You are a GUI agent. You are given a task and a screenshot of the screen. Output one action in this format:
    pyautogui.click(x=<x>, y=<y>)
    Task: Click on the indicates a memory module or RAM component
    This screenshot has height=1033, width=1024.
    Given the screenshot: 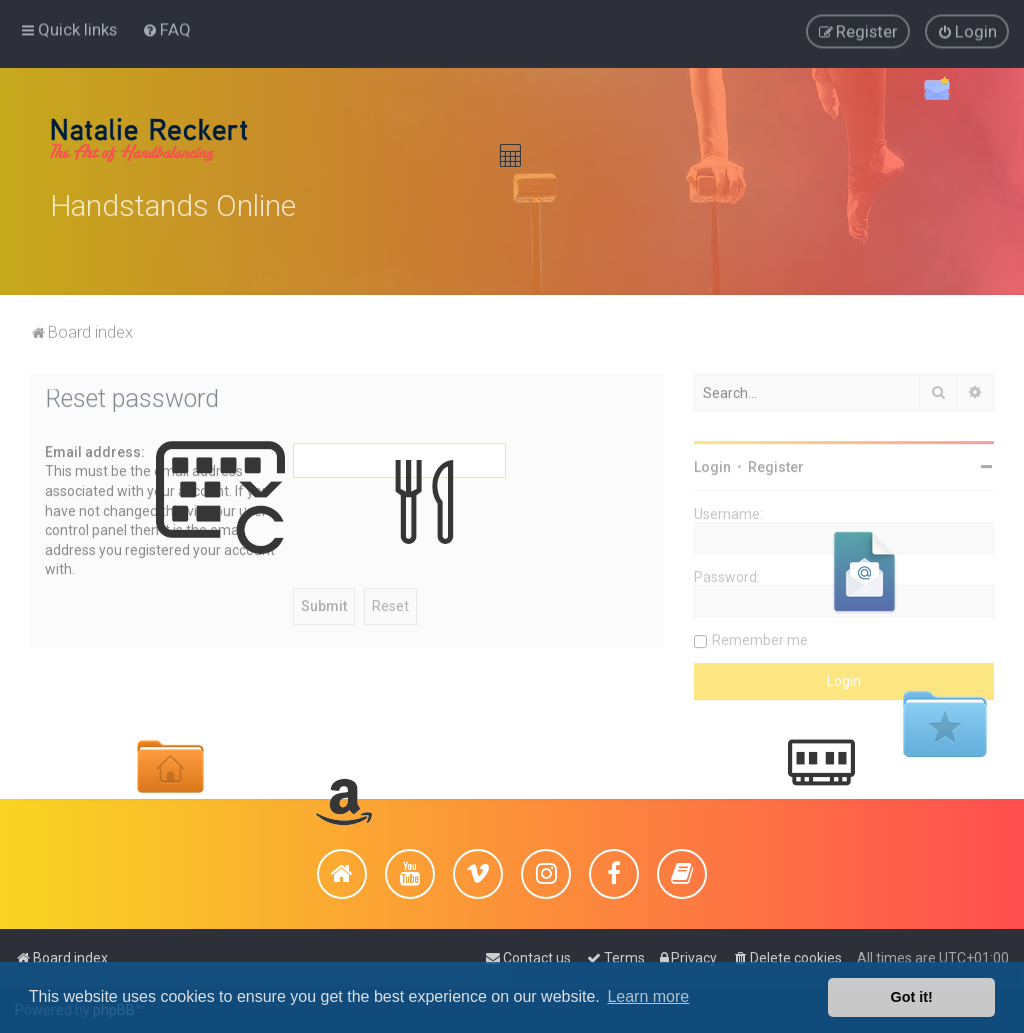 What is the action you would take?
    pyautogui.click(x=821, y=764)
    